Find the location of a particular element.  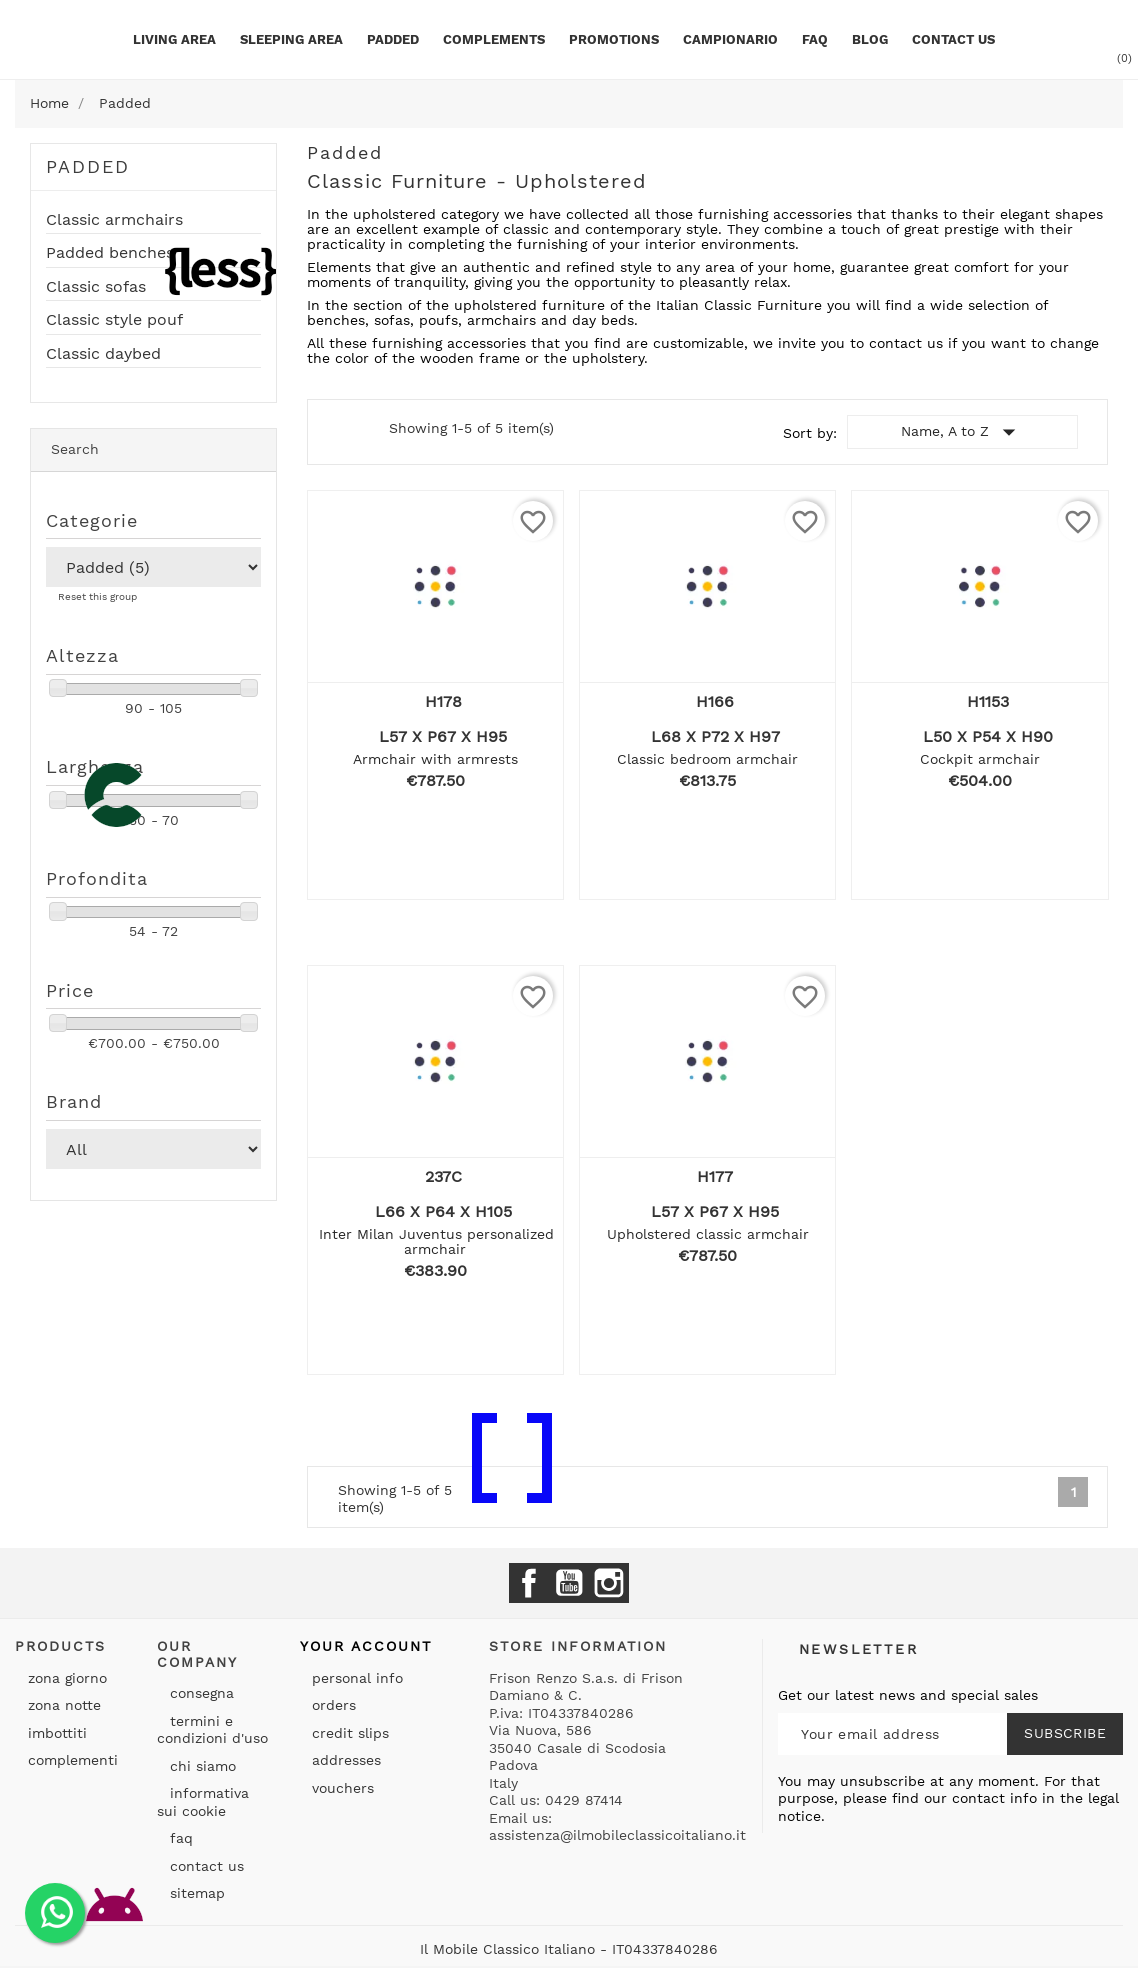

android operating system logo is located at coordinates (114, 1904).